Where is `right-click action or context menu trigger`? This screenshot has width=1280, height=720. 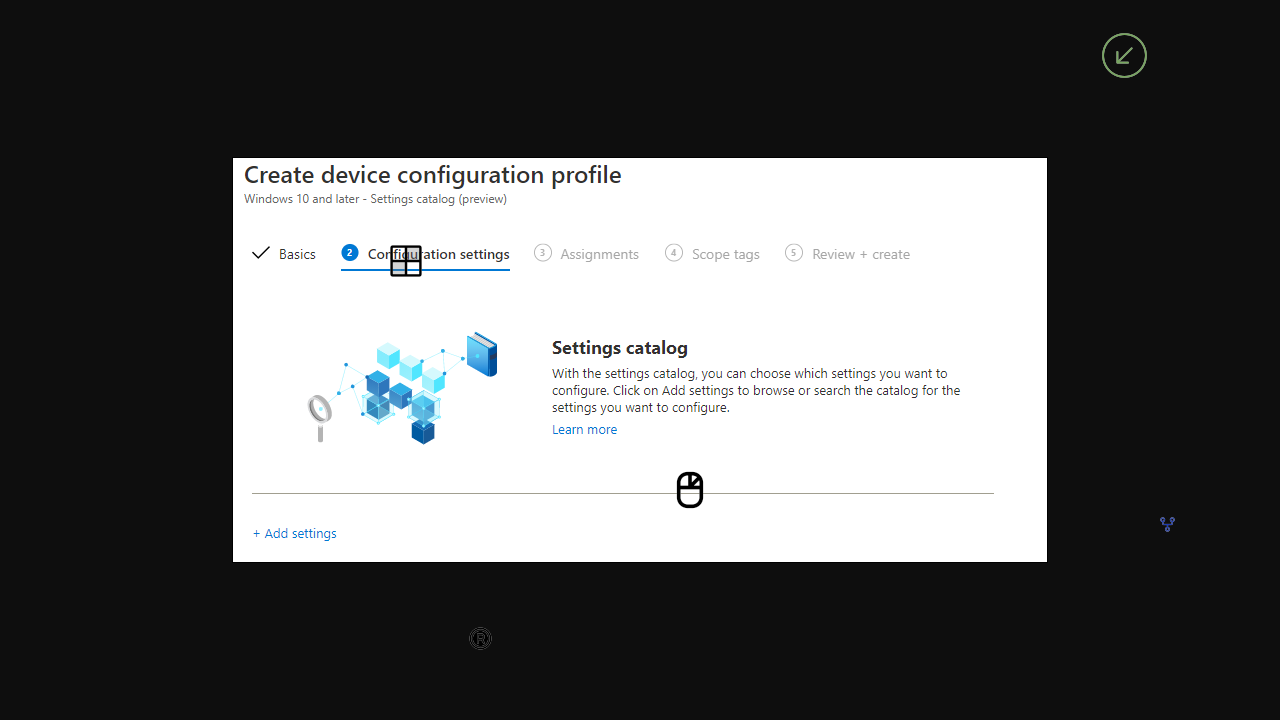 right-click action or context menu trigger is located at coordinates (690, 490).